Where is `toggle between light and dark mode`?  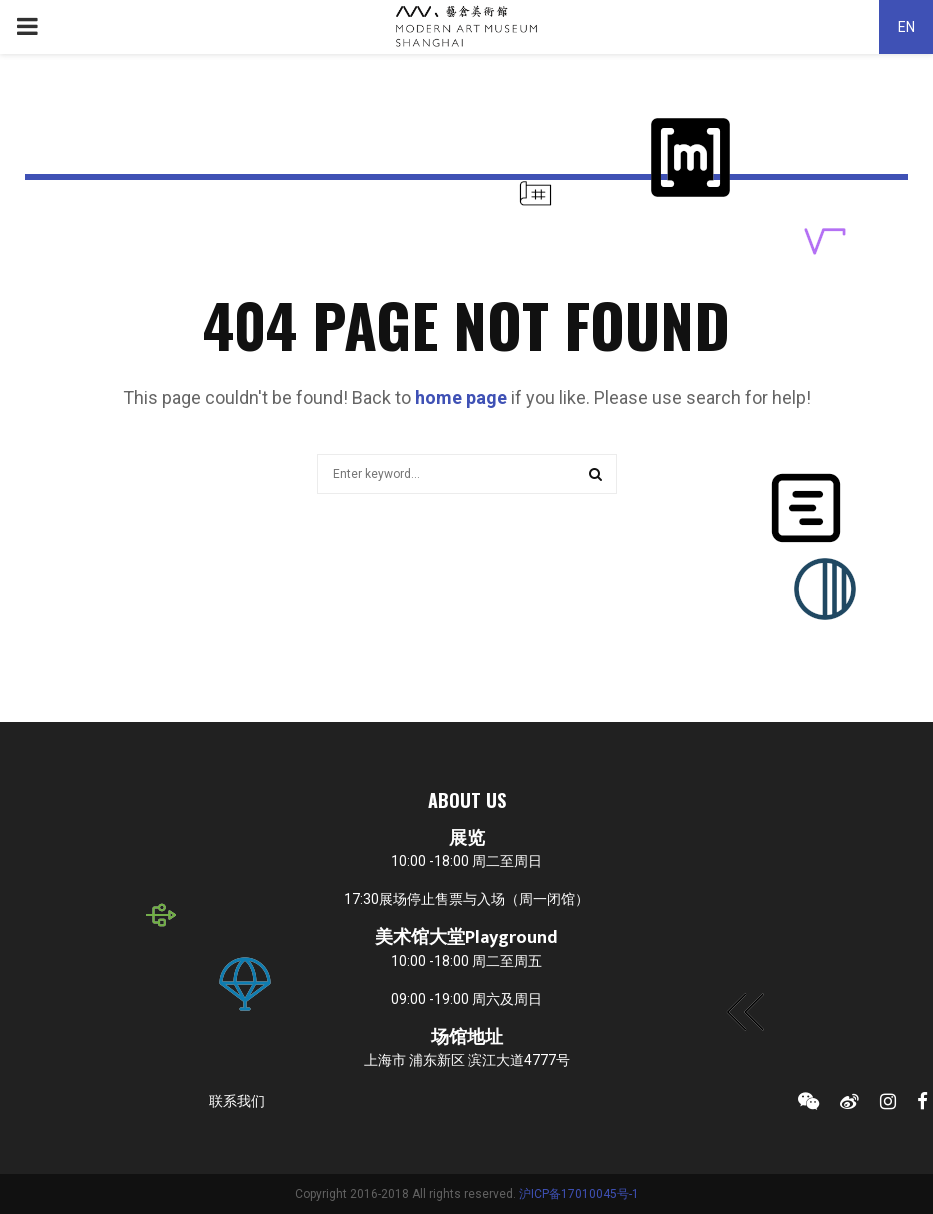 toggle between light and dark mode is located at coordinates (825, 589).